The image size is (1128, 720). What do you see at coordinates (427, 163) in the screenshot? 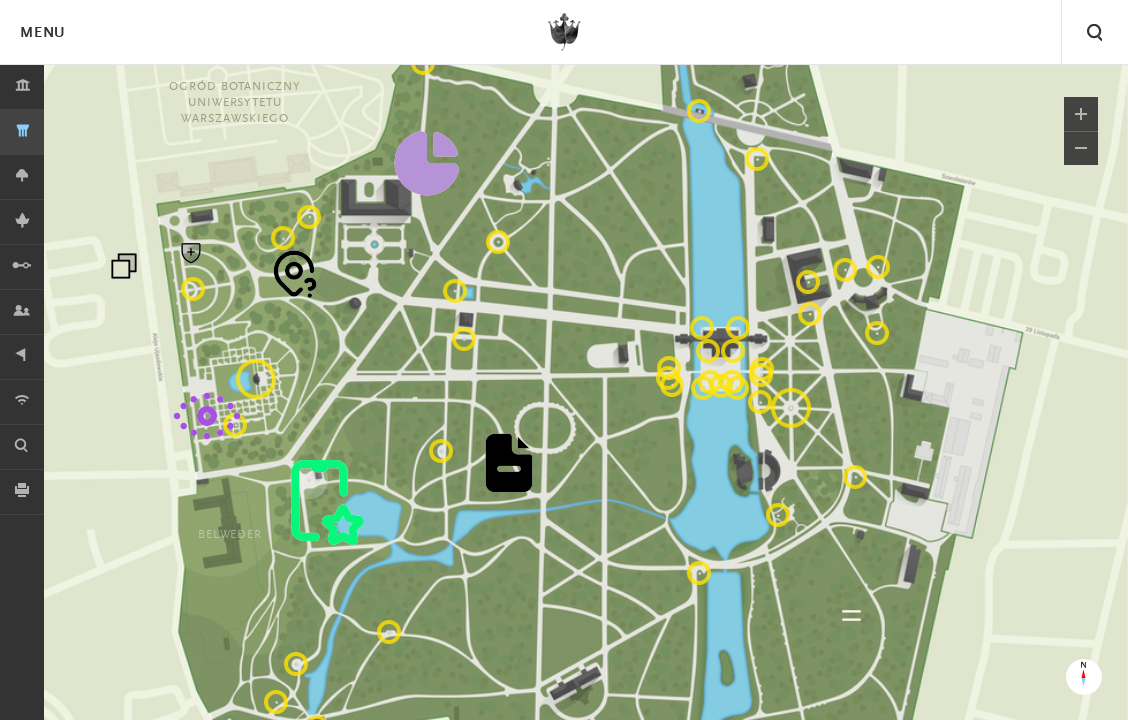
I see `view analytics or statistics` at bounding box center [427, 163].